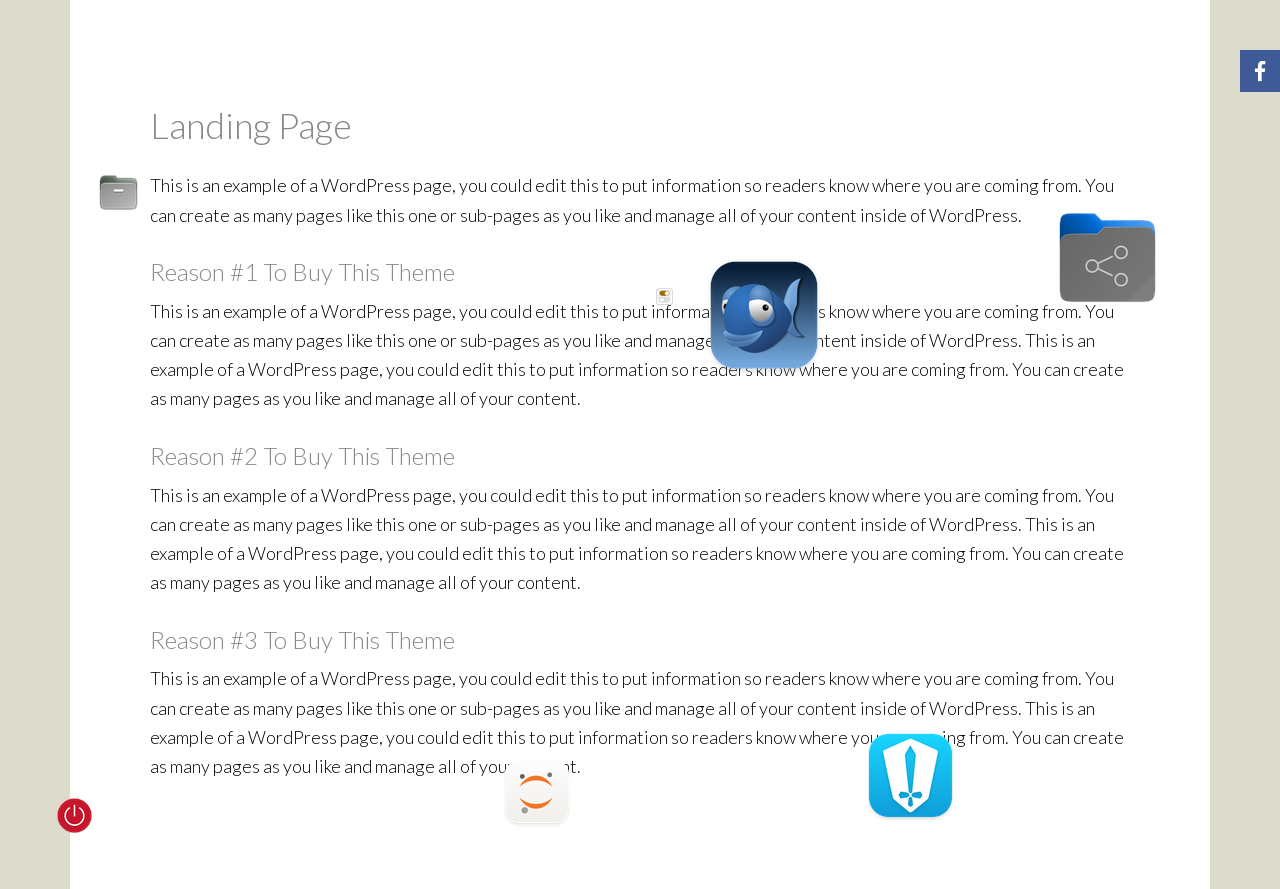  Describe the element at coordinates (764, 315) in the screenshot. I see `open bluefish text editor` at that location.